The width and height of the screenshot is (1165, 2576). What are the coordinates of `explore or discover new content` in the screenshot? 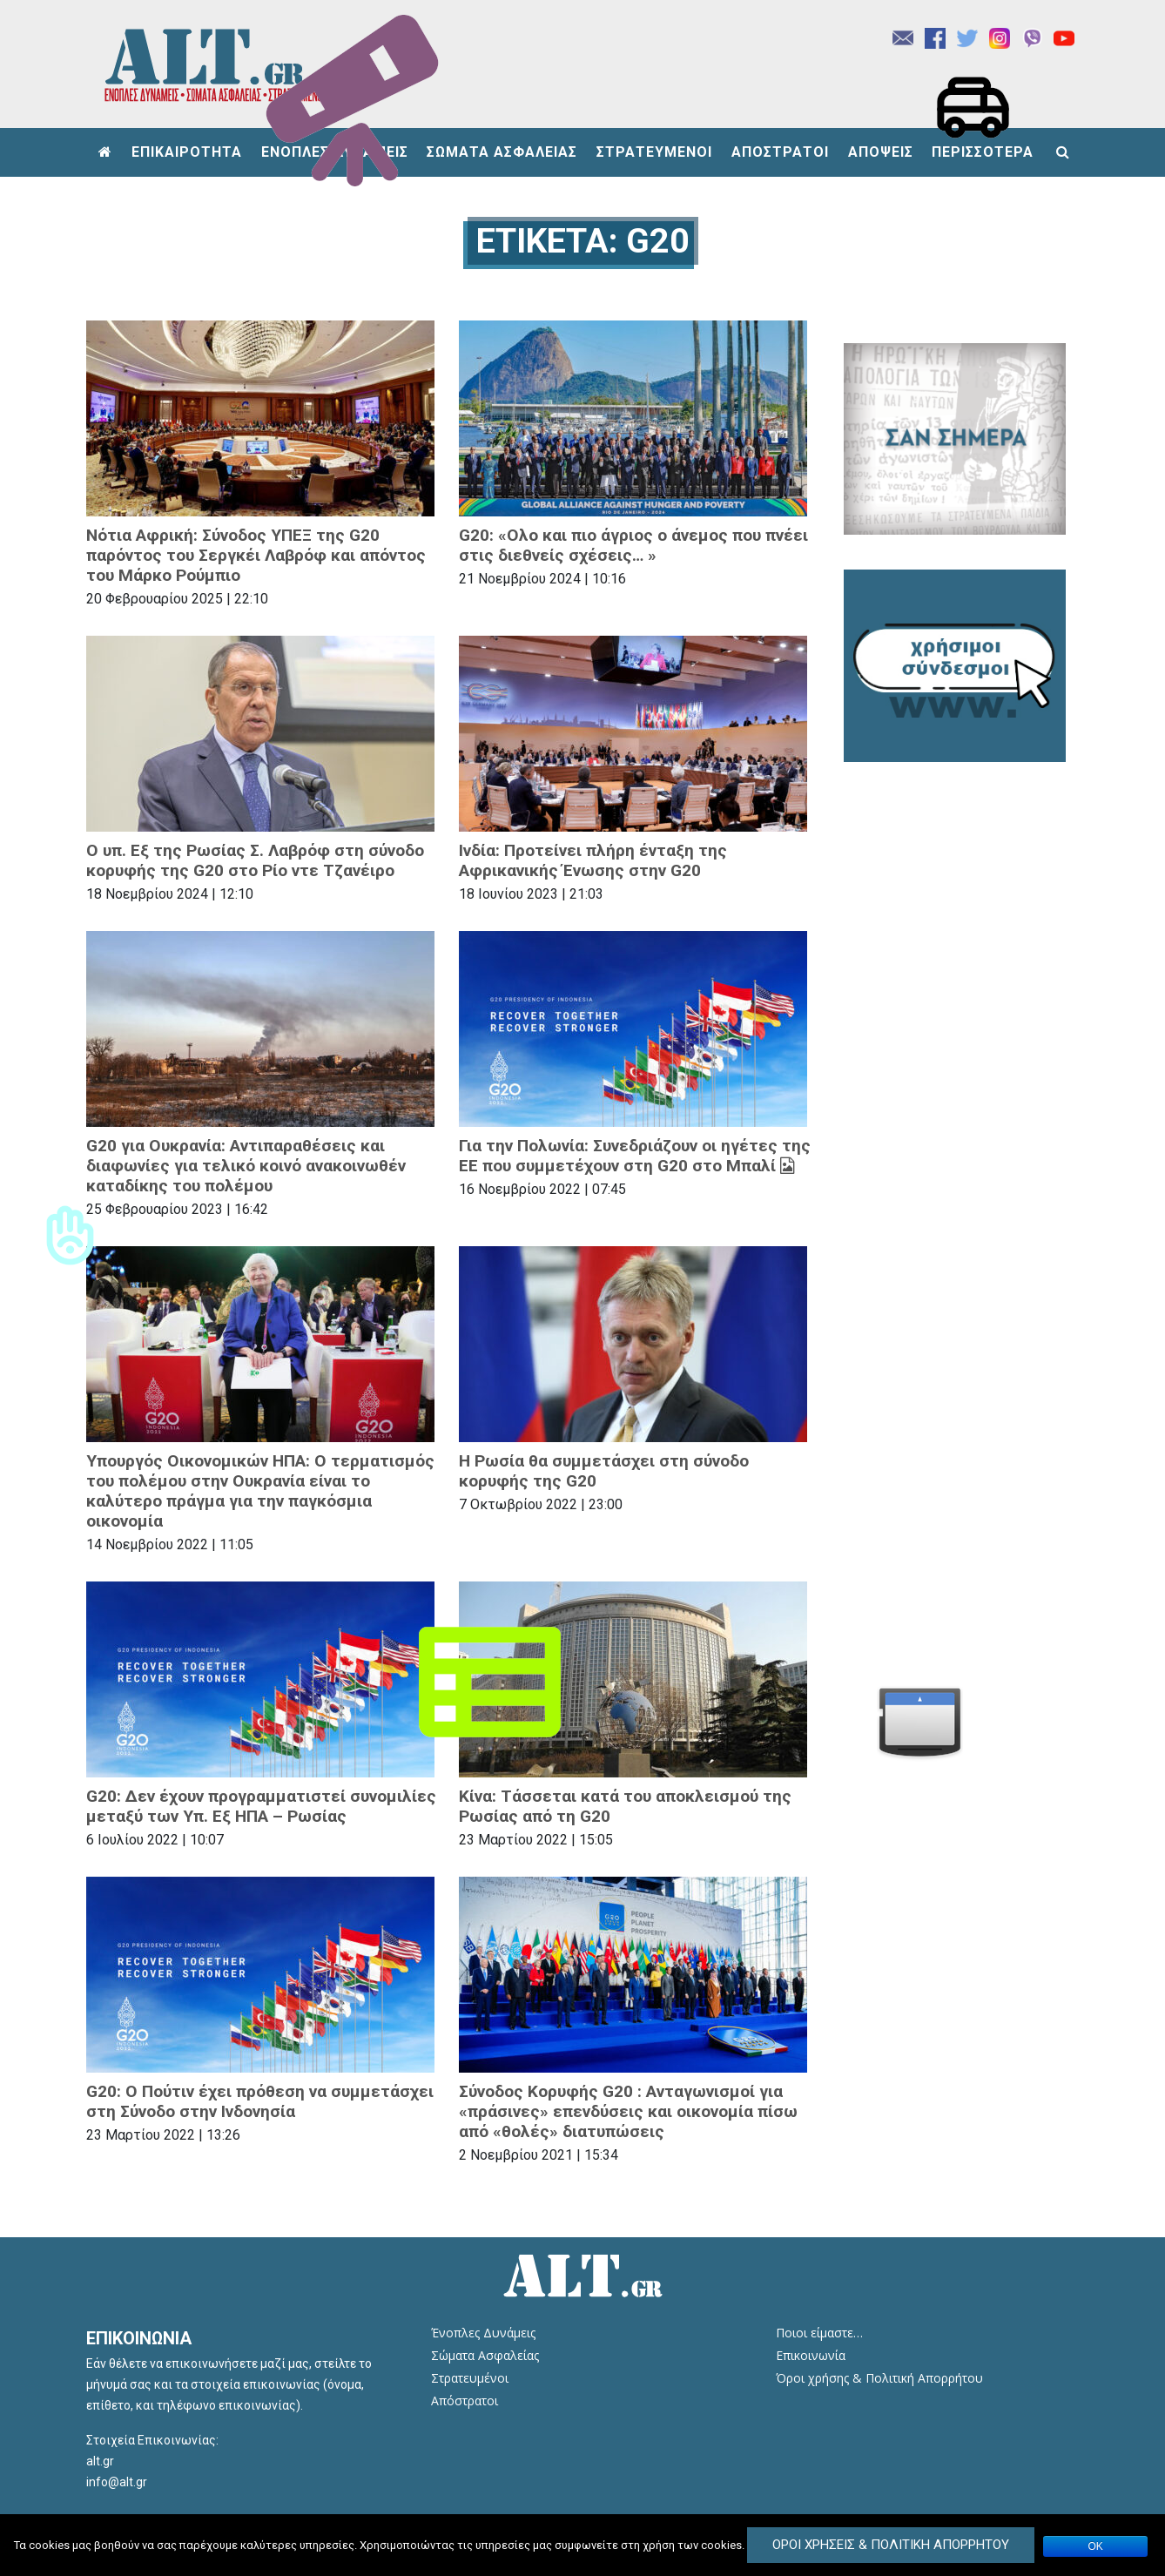 It's located at (352, 99).